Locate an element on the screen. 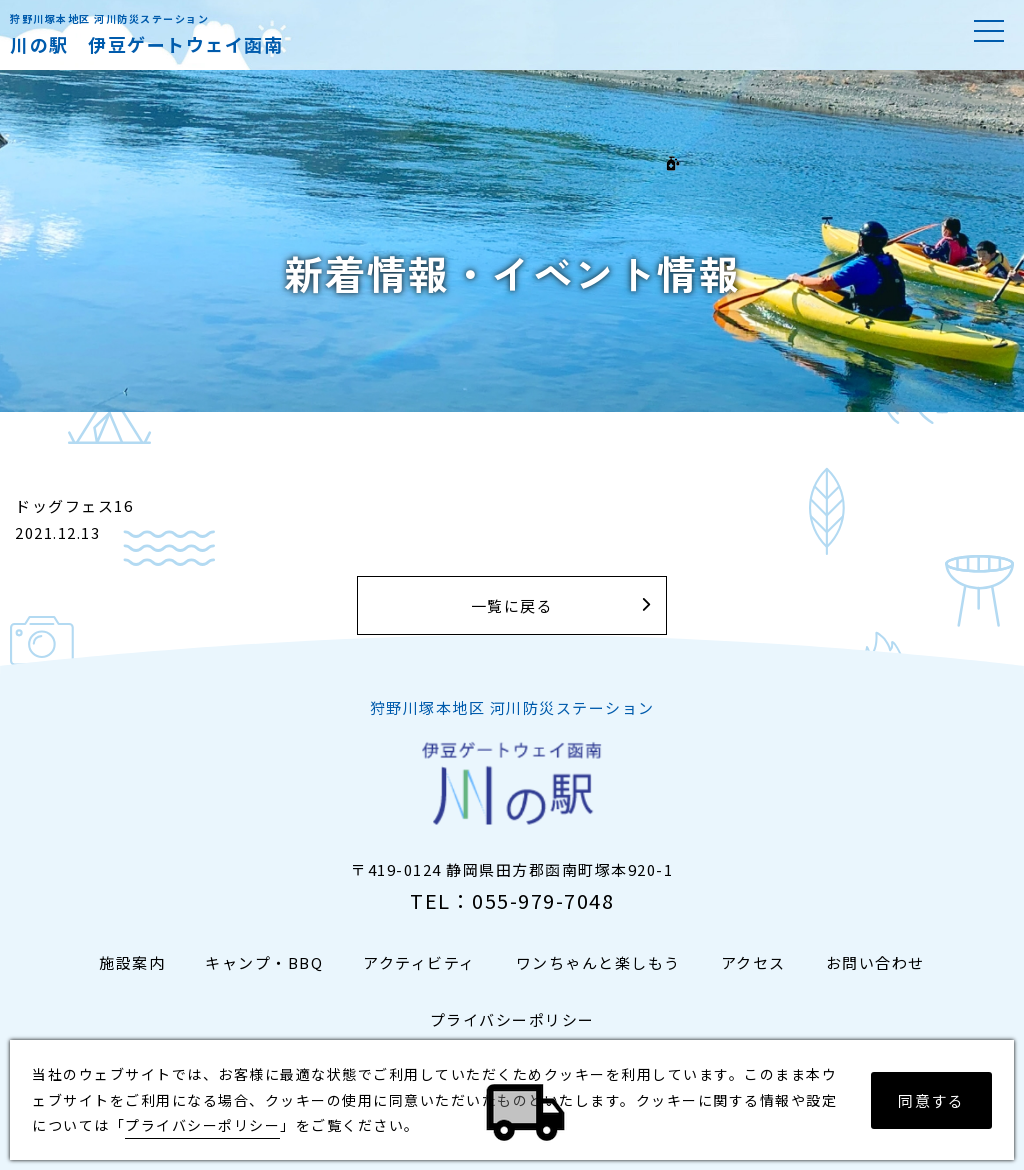  access hand sanitizer station information is located at coordinates (672, 163).